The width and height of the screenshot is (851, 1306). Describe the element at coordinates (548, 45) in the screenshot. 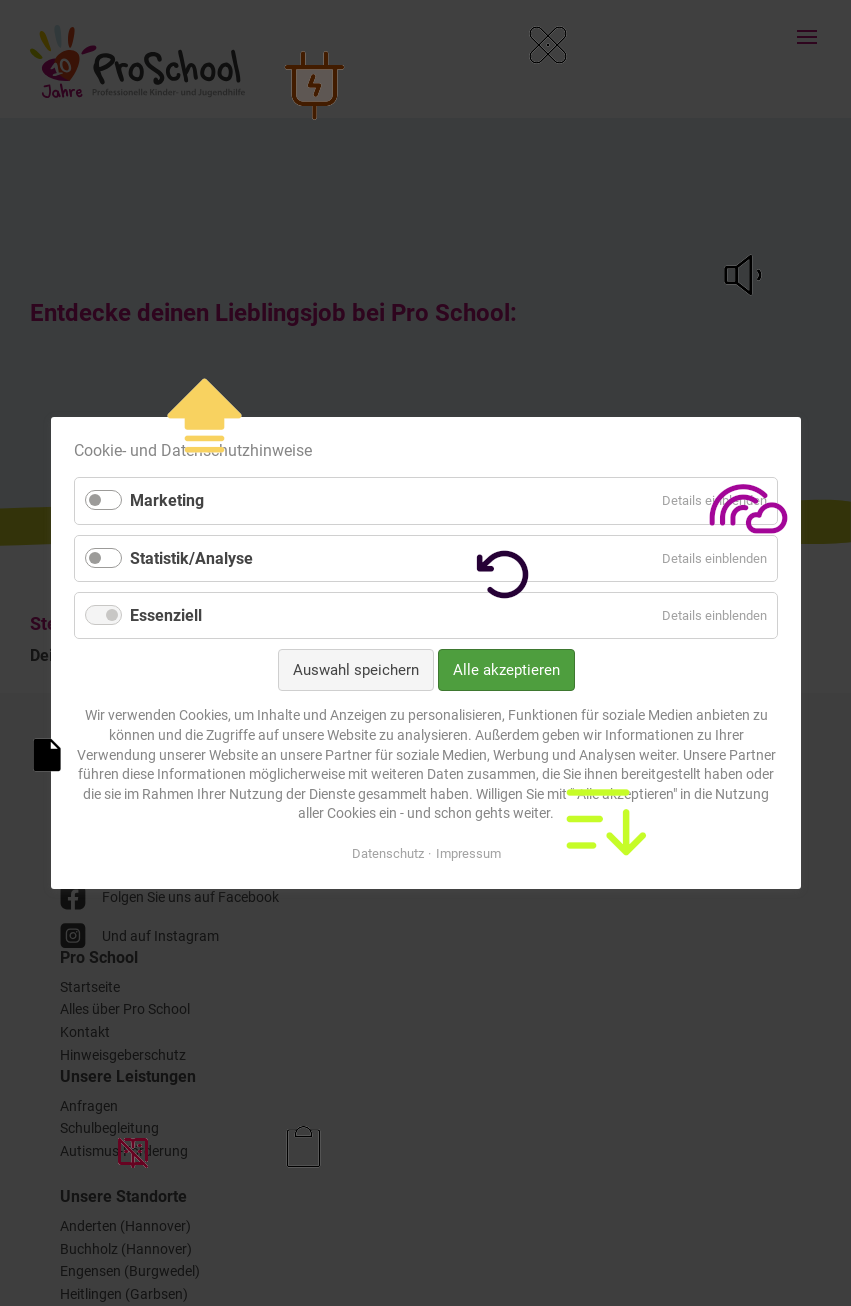

I see `access first aid or medical help resources` at that location.